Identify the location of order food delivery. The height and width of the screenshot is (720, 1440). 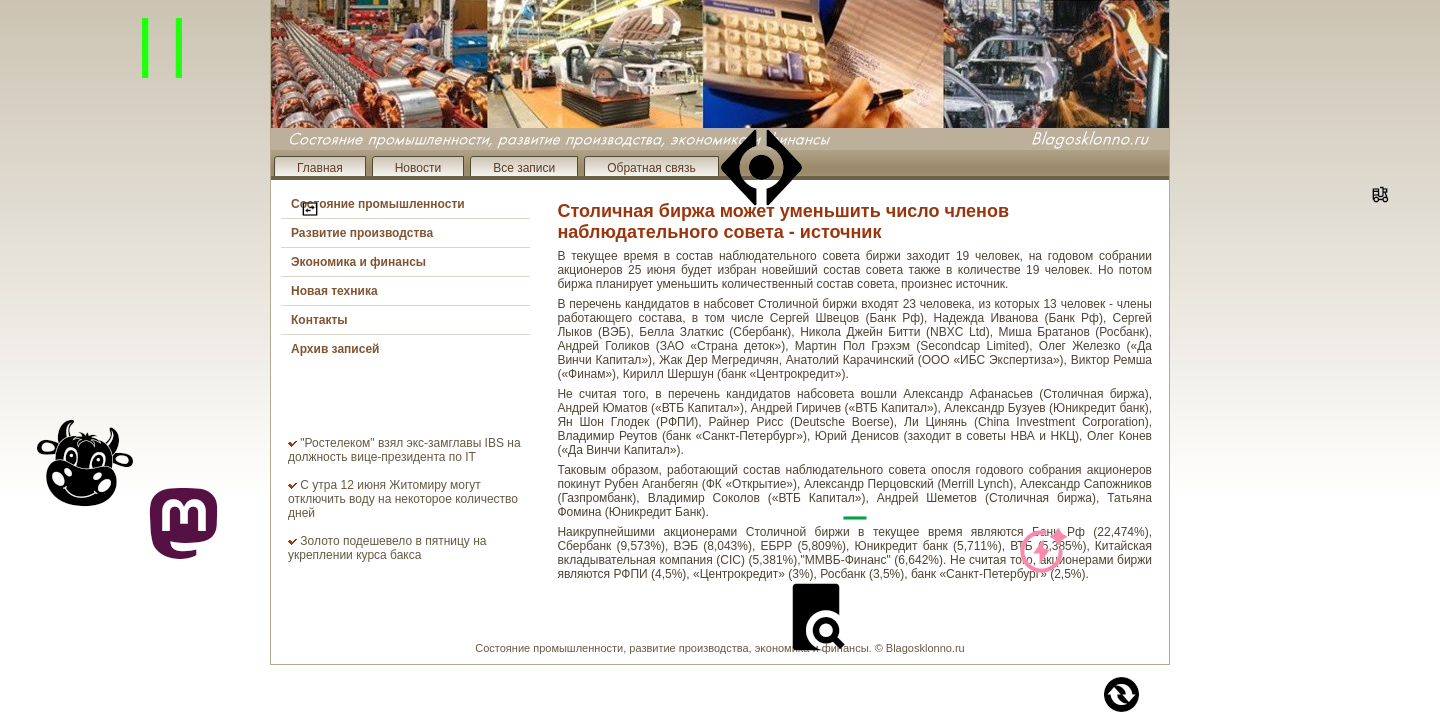
(1380, 195).